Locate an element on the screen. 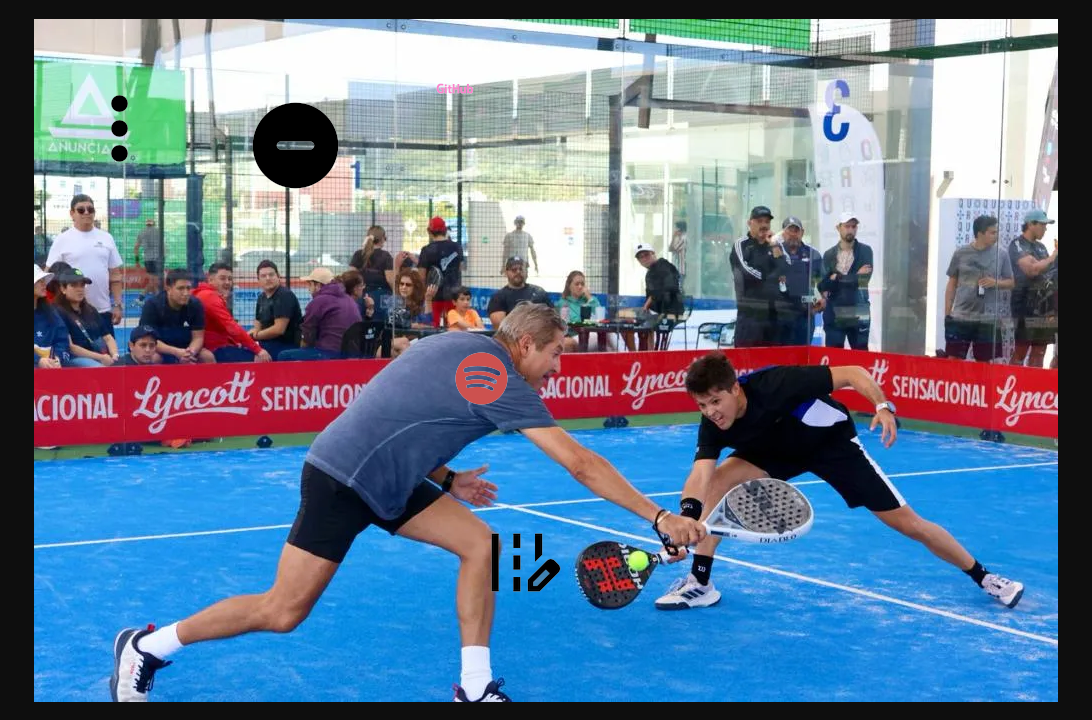 This screenshot has height=720, width=1092. link to GitHub repository is located at coordinates (455, 88).